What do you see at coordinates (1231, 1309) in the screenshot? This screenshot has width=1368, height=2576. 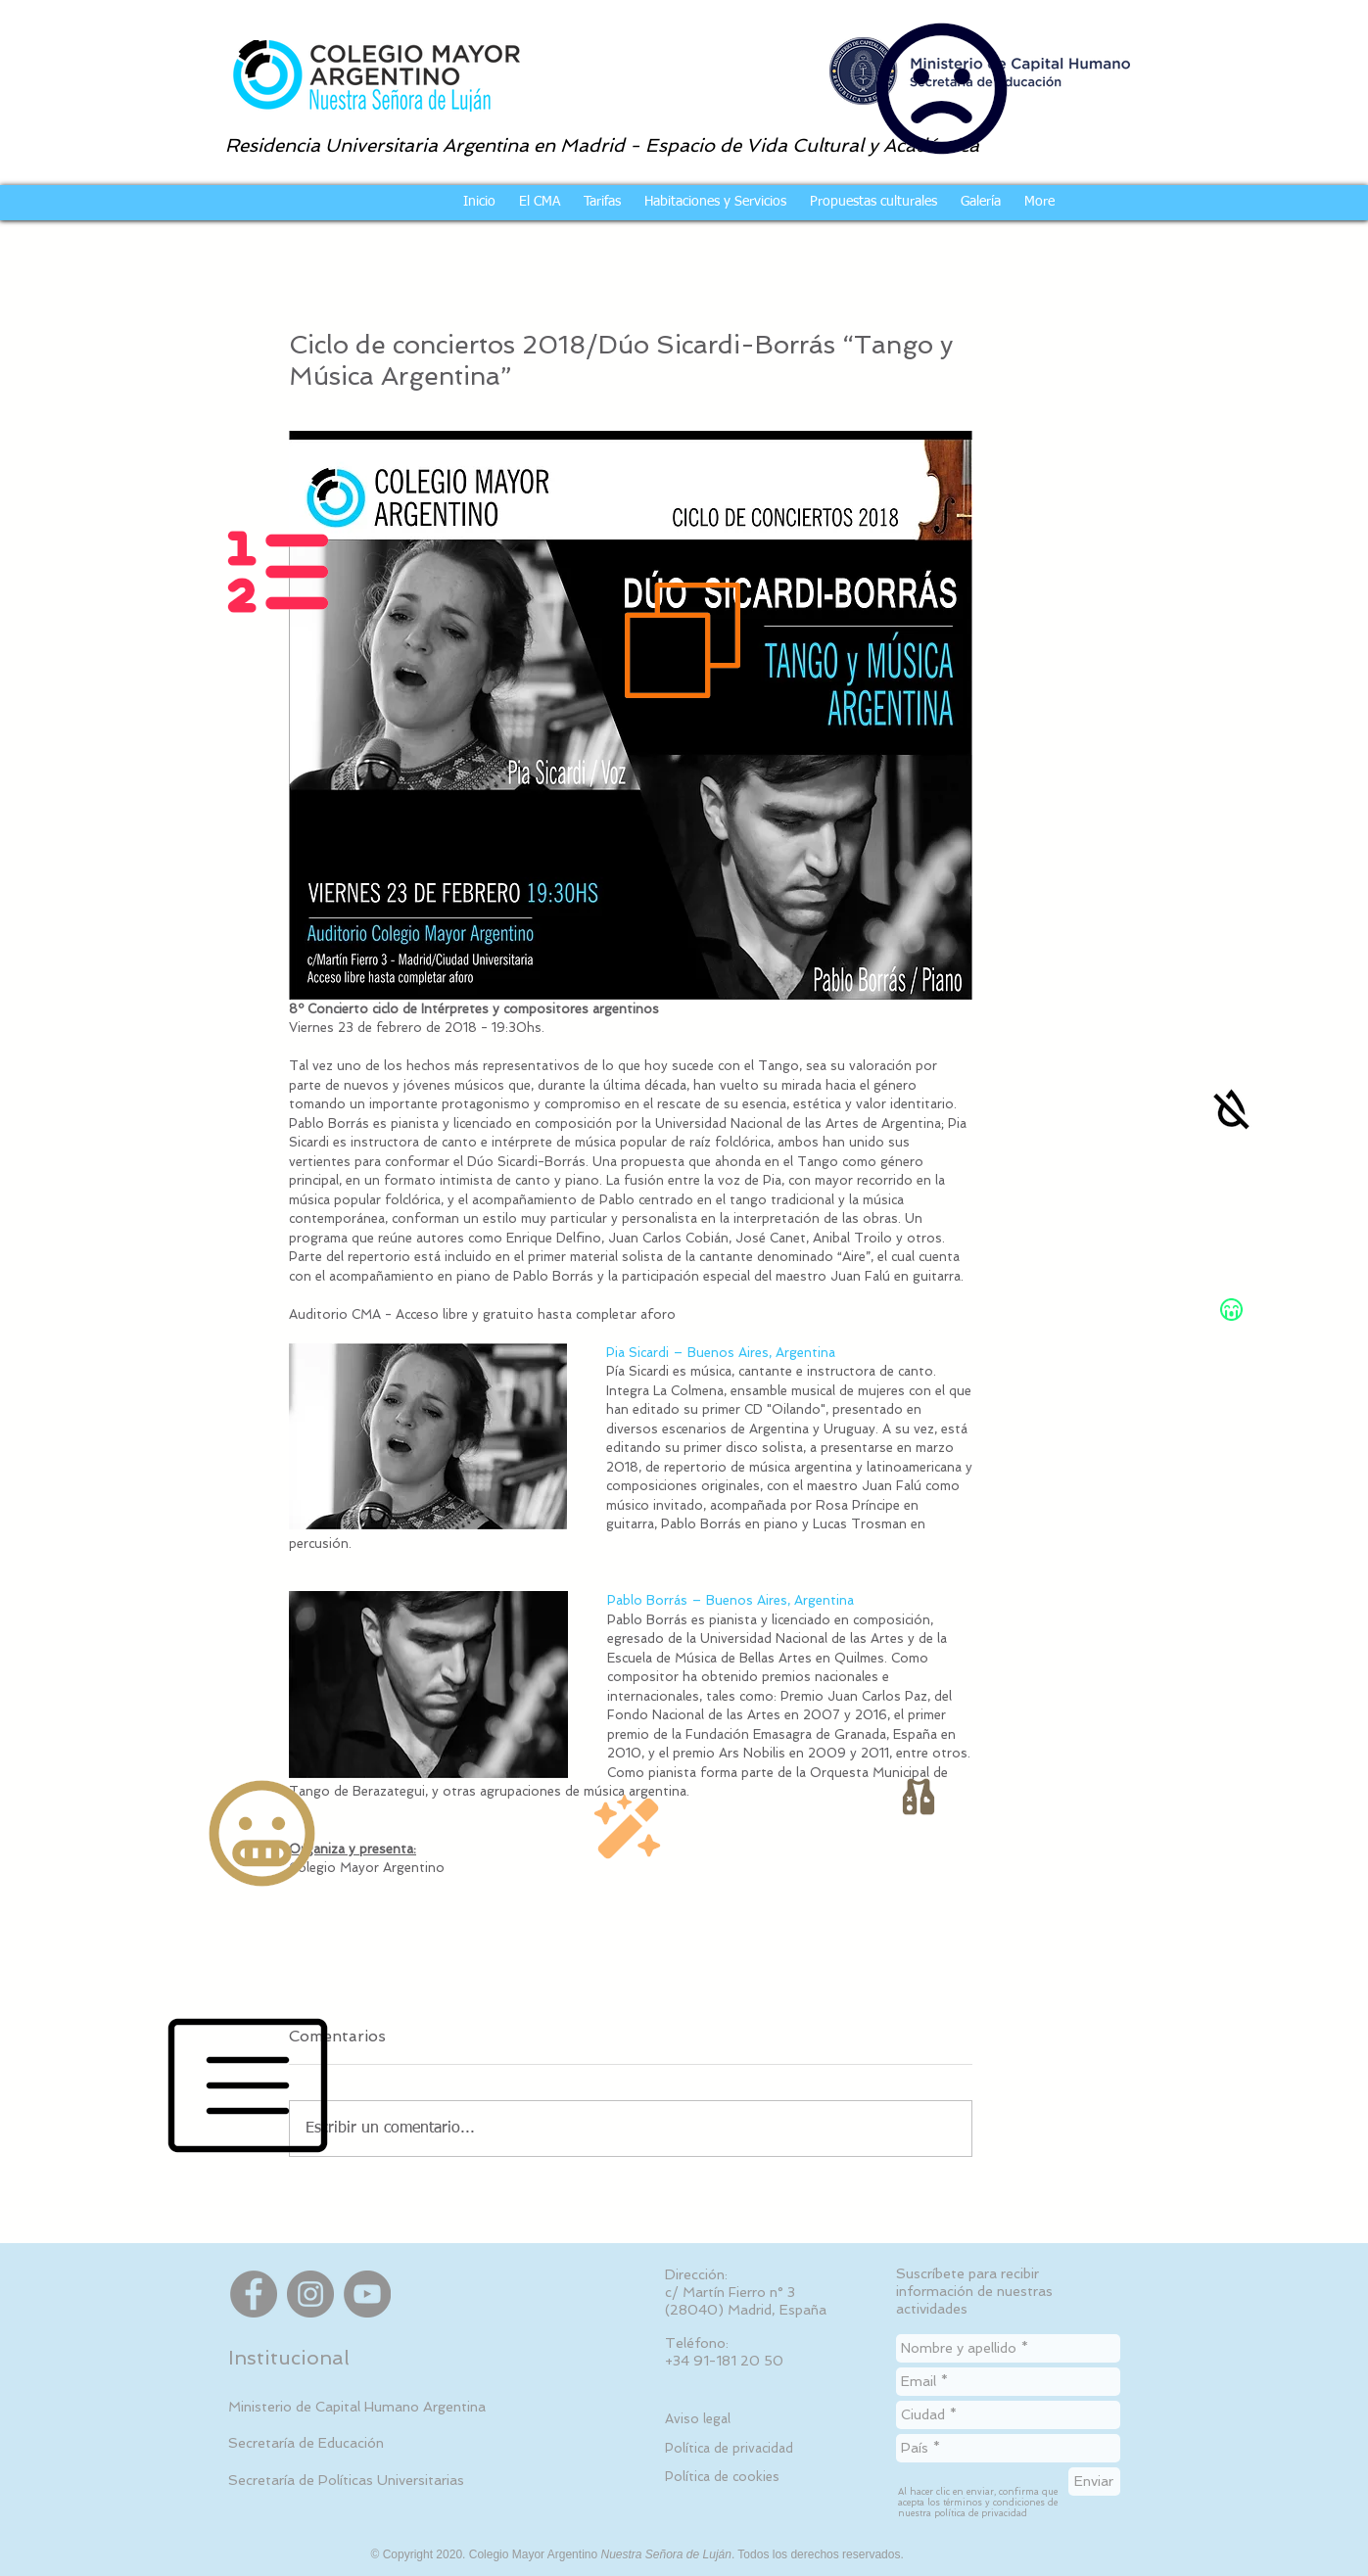 I see `indicates a sad or crying emotional state` at bounding box center [1231, 1309].